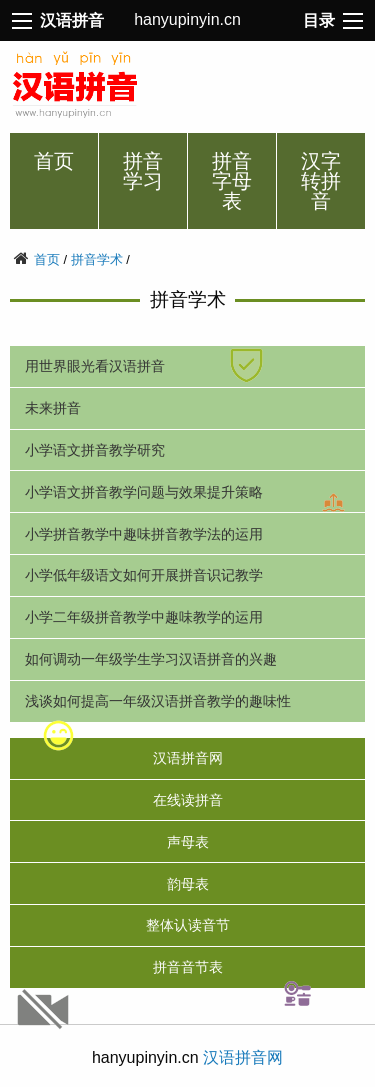  What do you see at coordinates (298, 993) in the screenshot?
I see `browse kitchen and cooking tools` at bounding box center [298, 993].